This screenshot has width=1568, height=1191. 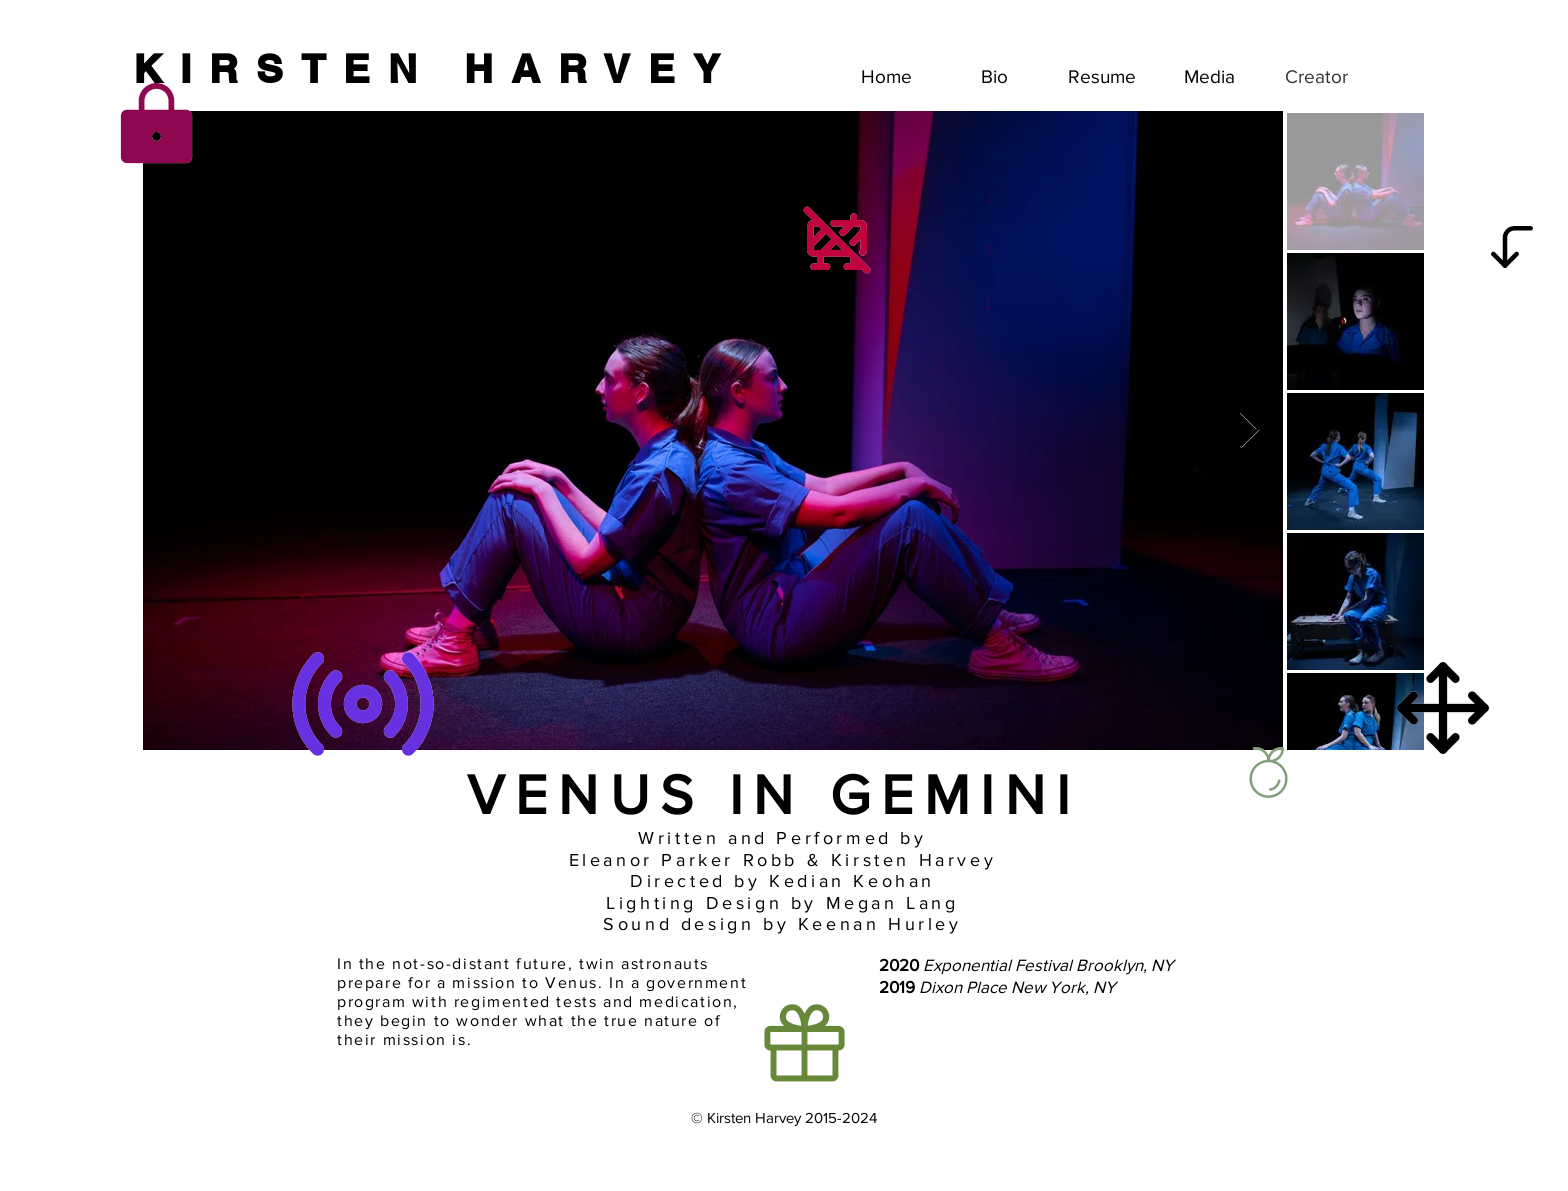 What do you see at coordinates (837, 240) in the screenshot?
I see `disable road barrier or construction zone` at bounding box center [837, 240].